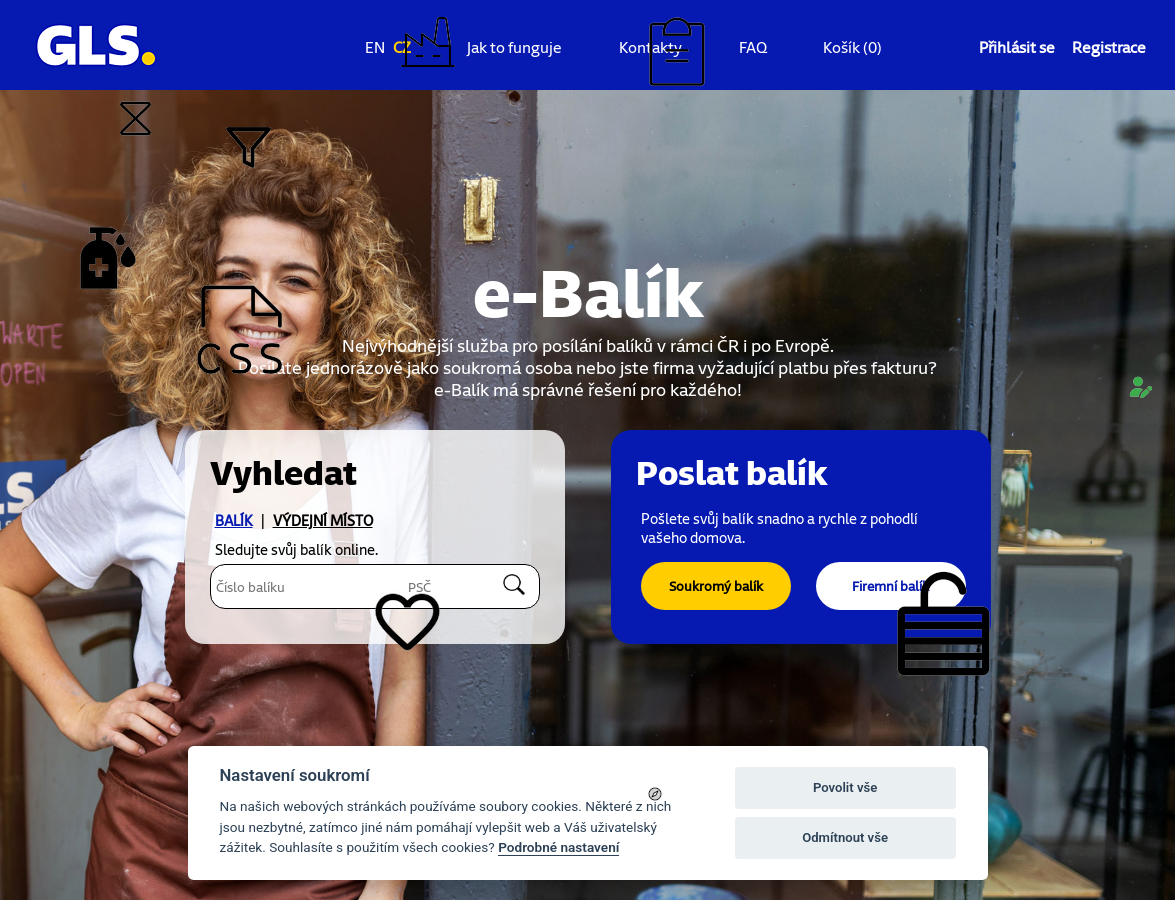 The height and width of the screenshot is (900, 1175). I want to click on view or open a CSS stylesheet file, so click(241, 333).